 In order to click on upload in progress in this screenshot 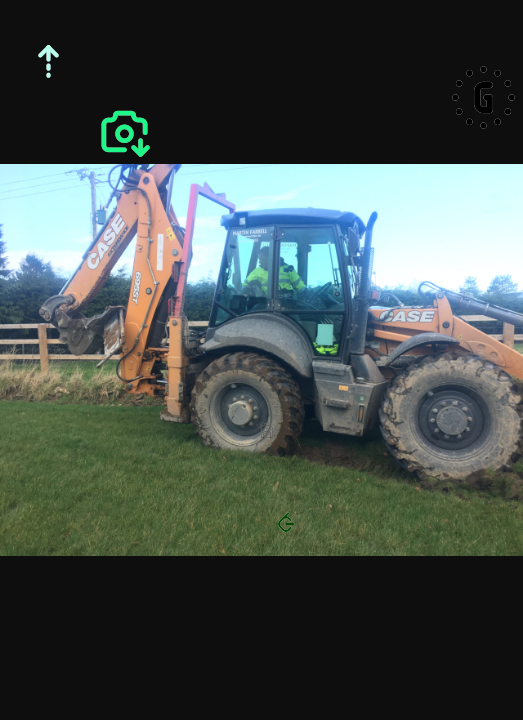, I will do `click(48, 61)`.